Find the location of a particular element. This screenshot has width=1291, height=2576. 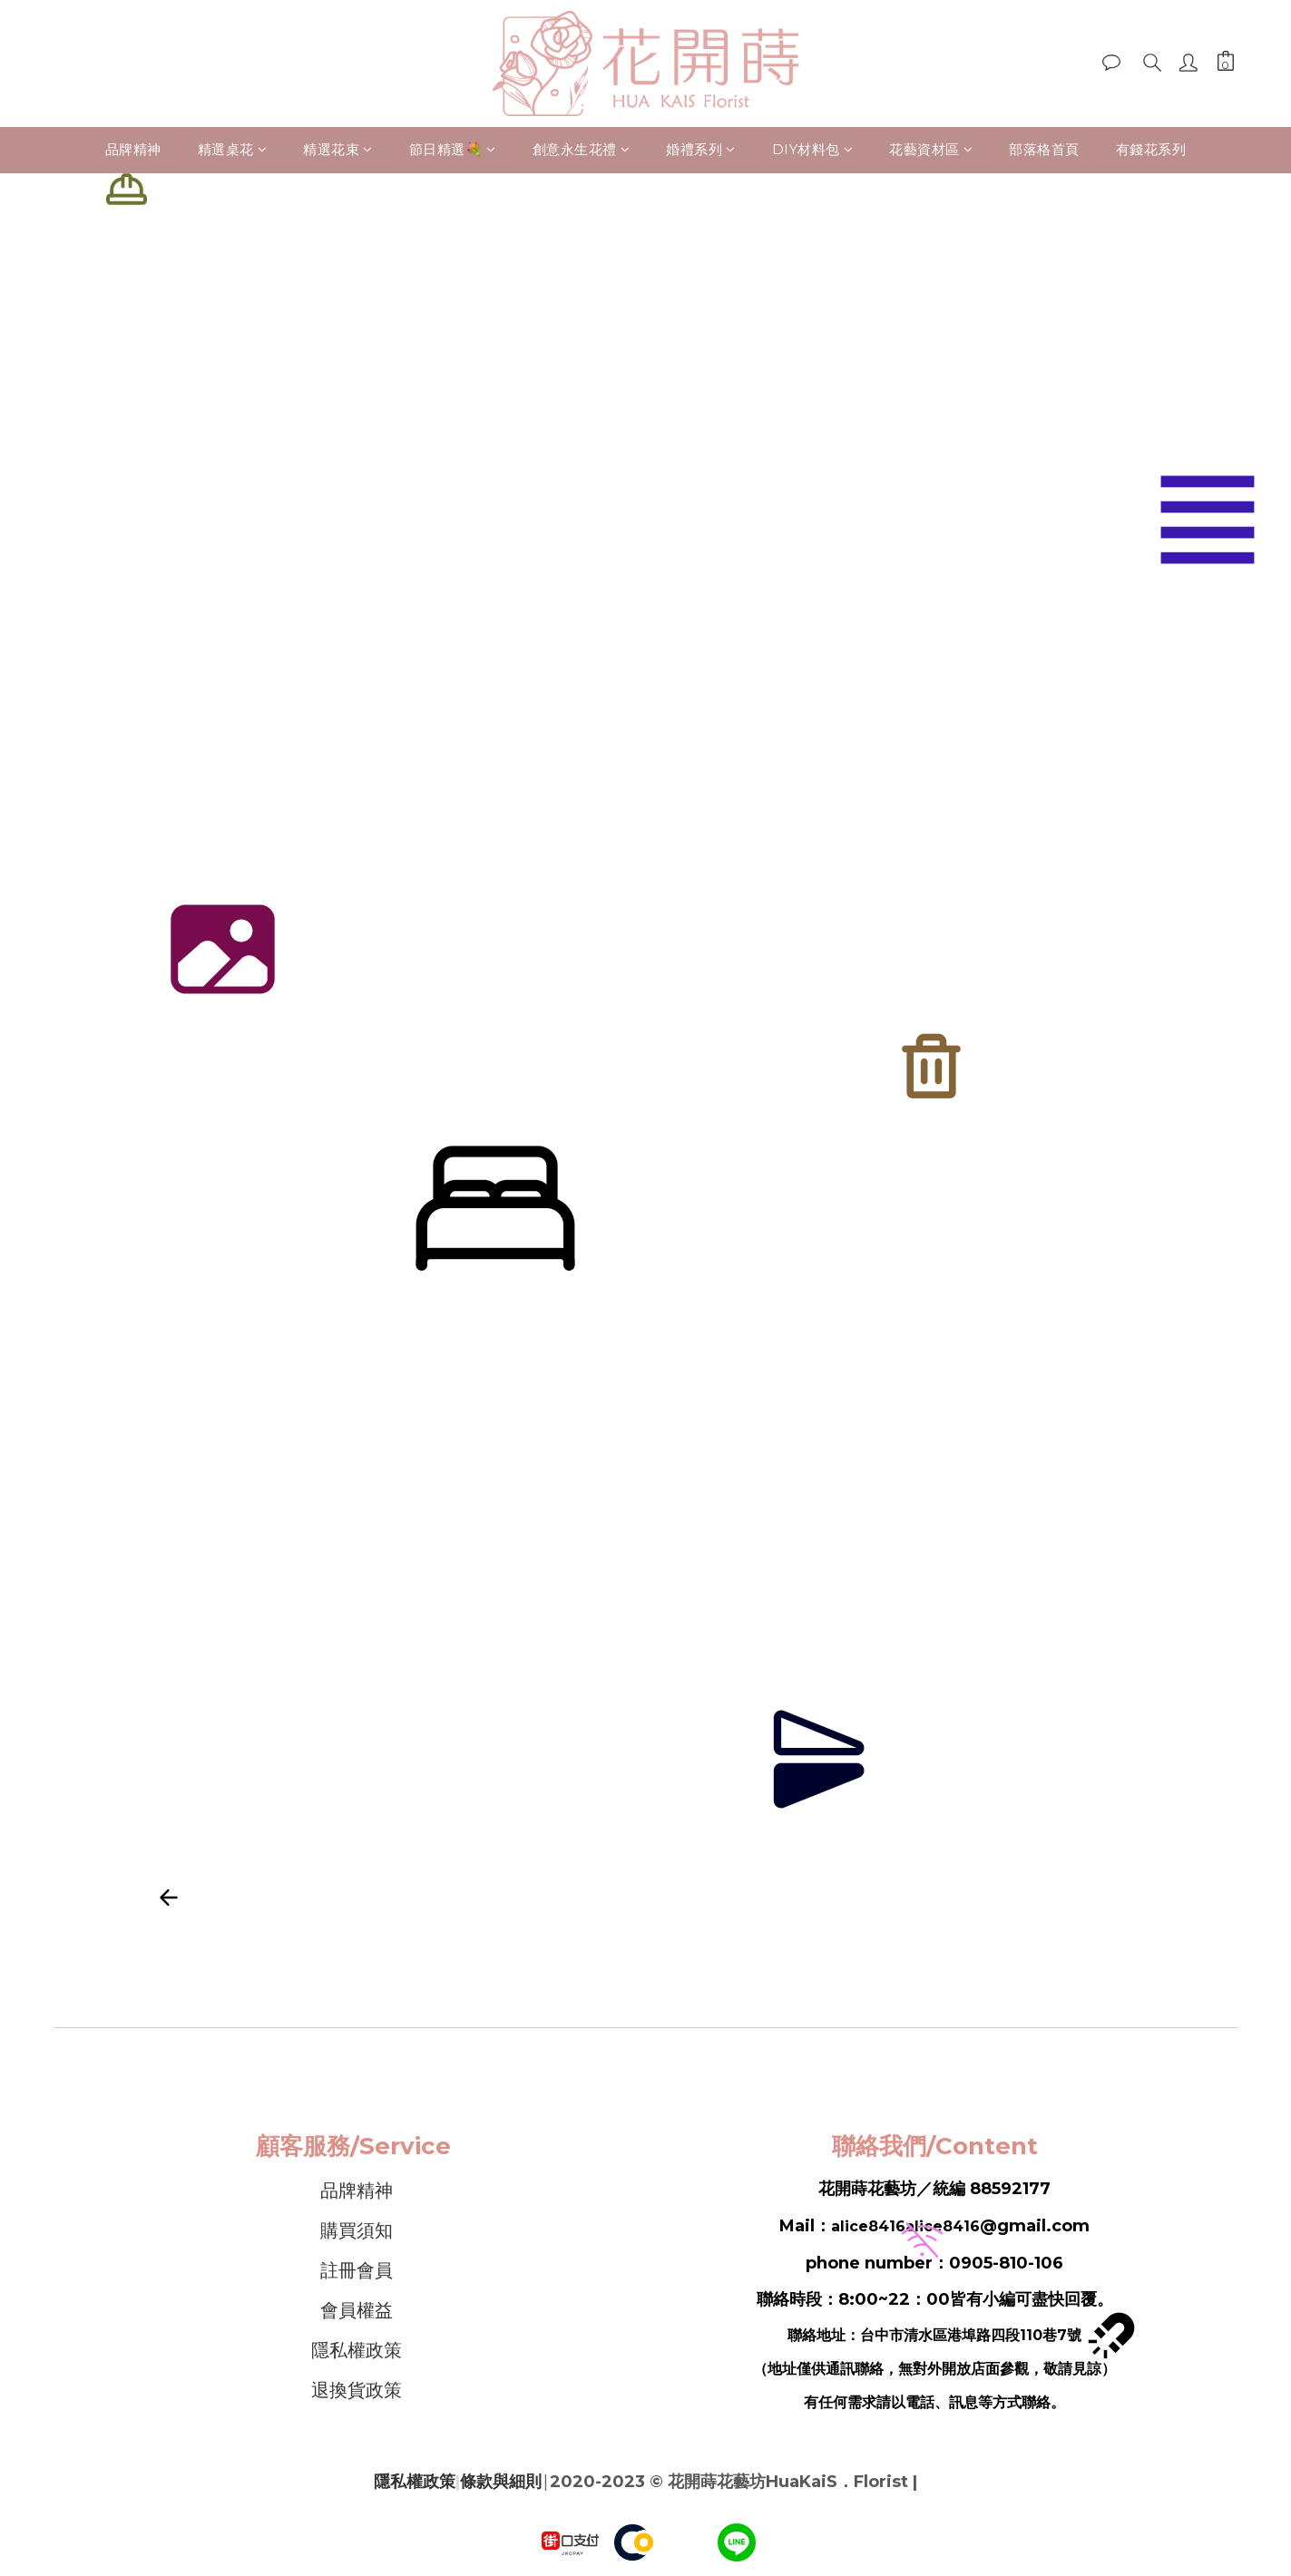

flip image or object vertically is located at coordinates (815, 1759).